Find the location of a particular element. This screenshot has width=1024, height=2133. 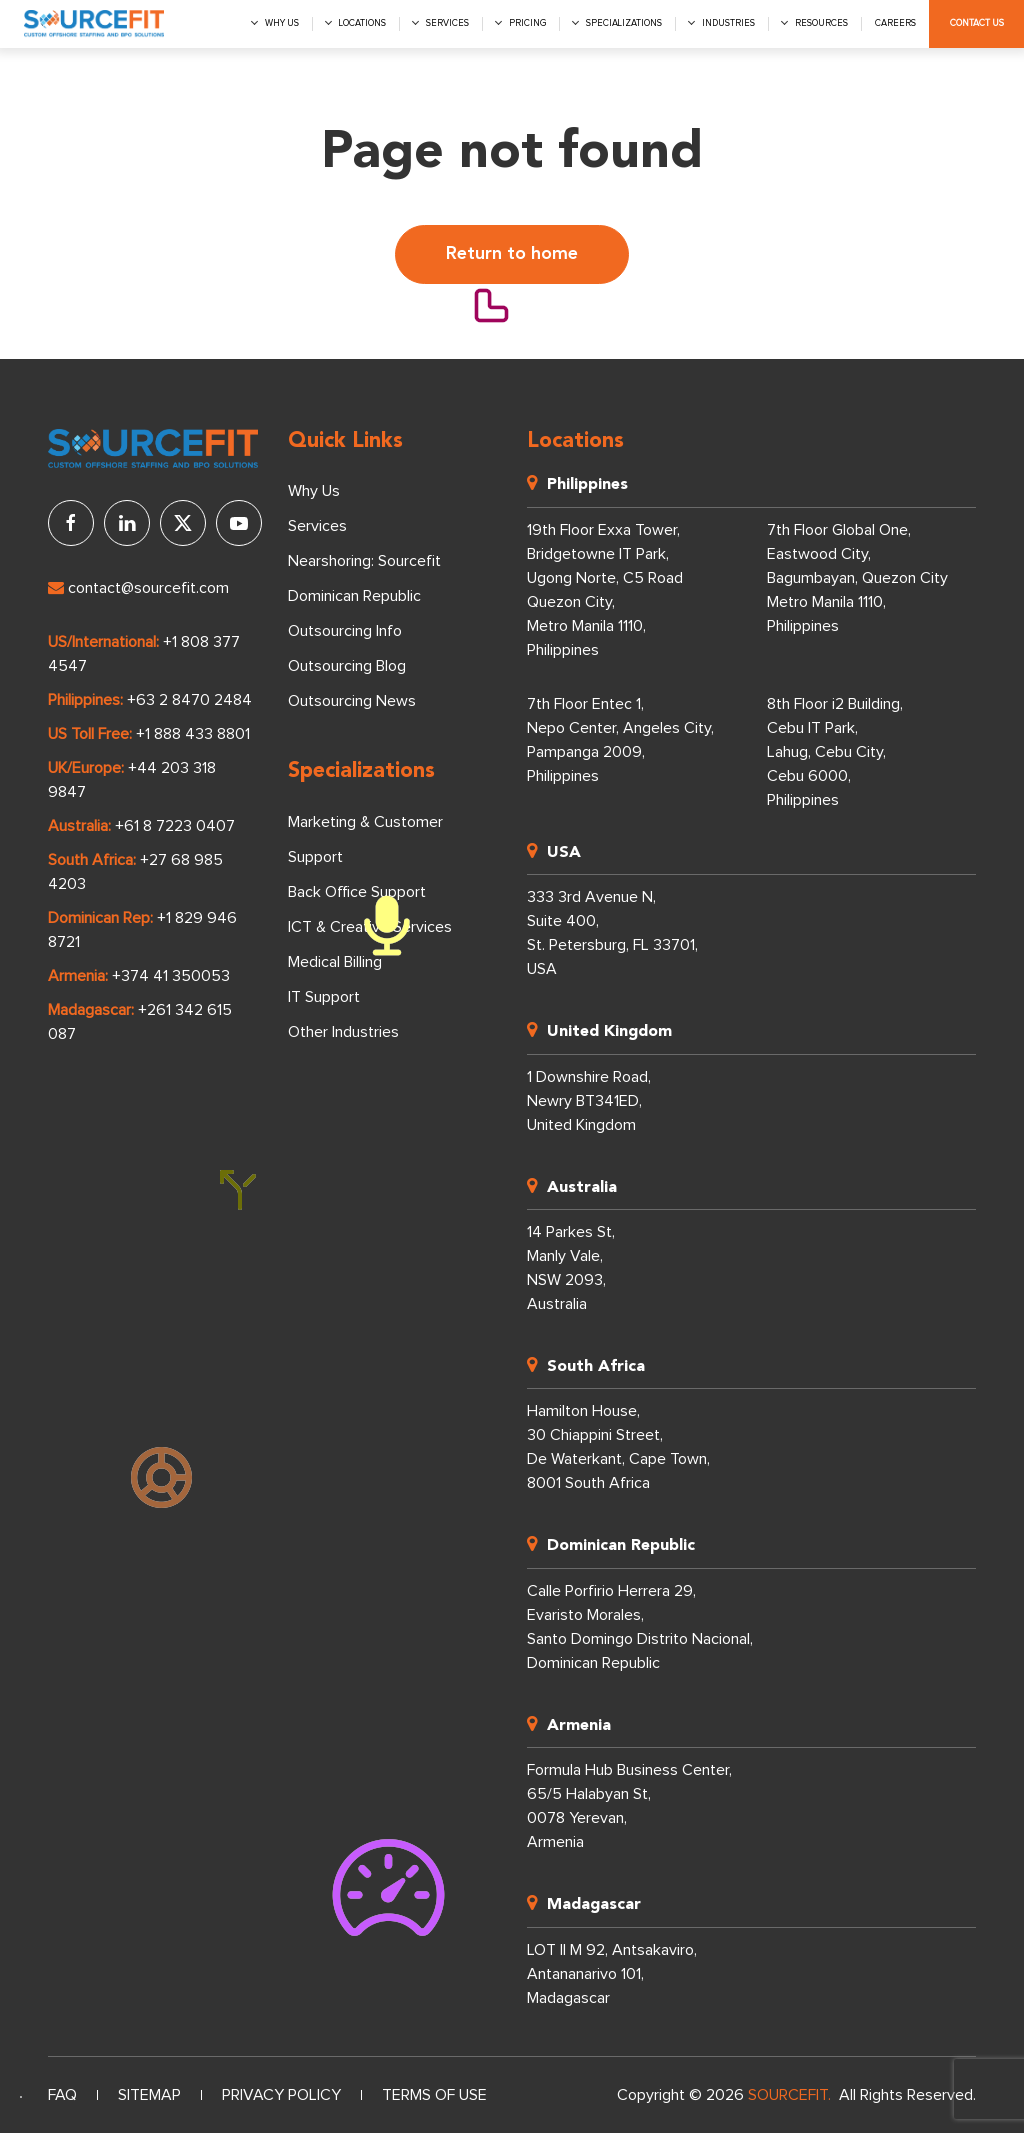

bear left at the upcoming fork is located at coordinates (238, 1190).